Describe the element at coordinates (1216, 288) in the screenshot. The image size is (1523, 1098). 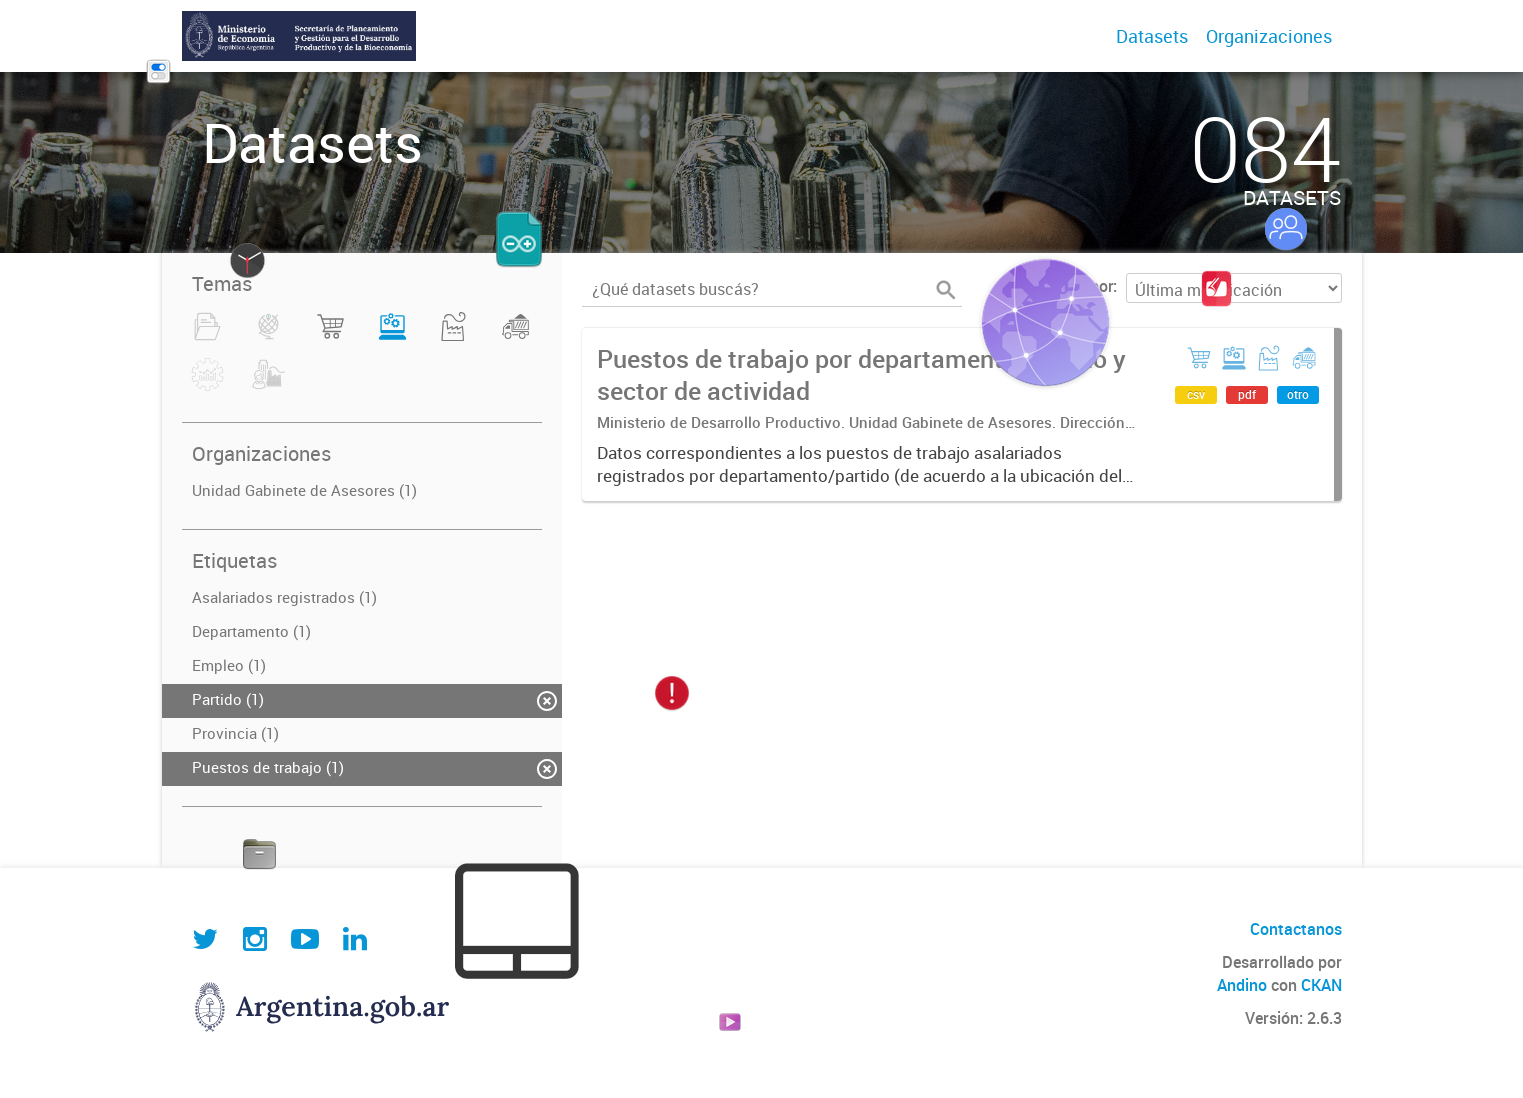
I see `an eps vector image file` at that location.